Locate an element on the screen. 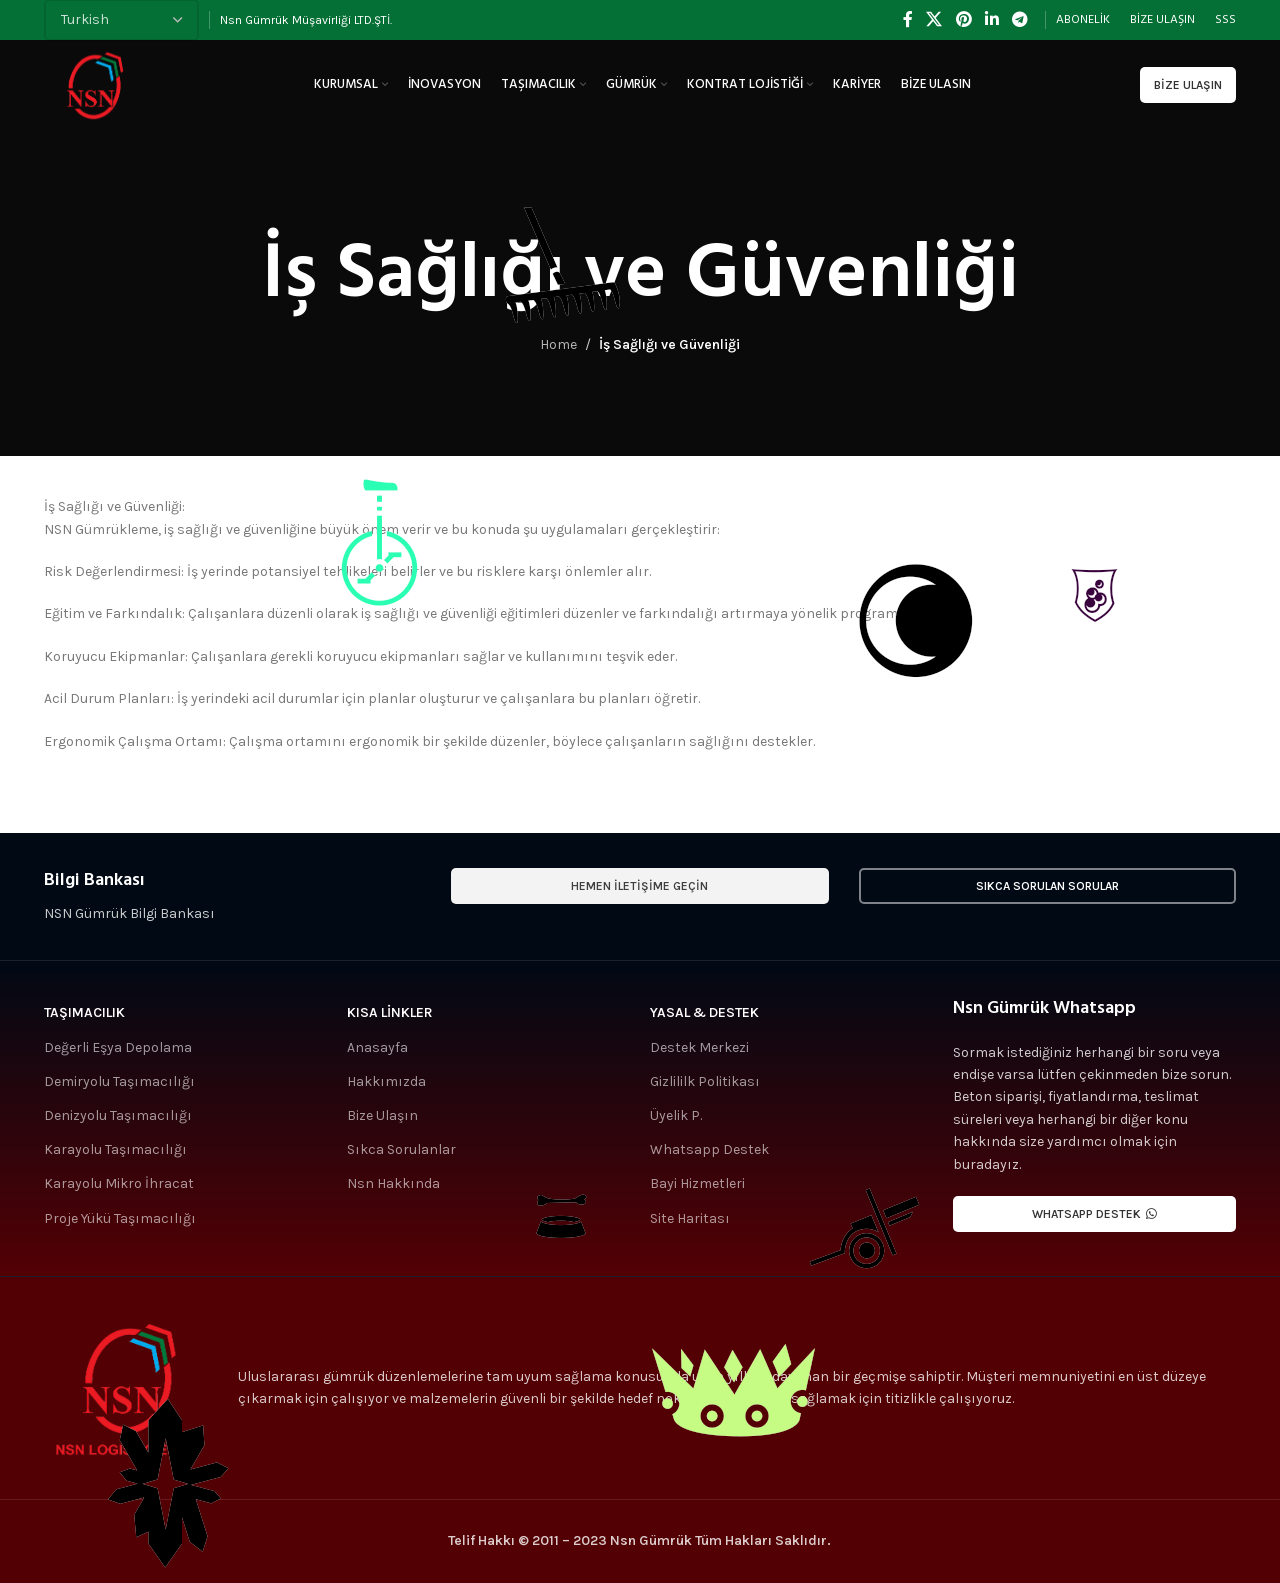  select unicycle or single-wheel vehicle option is located at coordinates (379, 541).